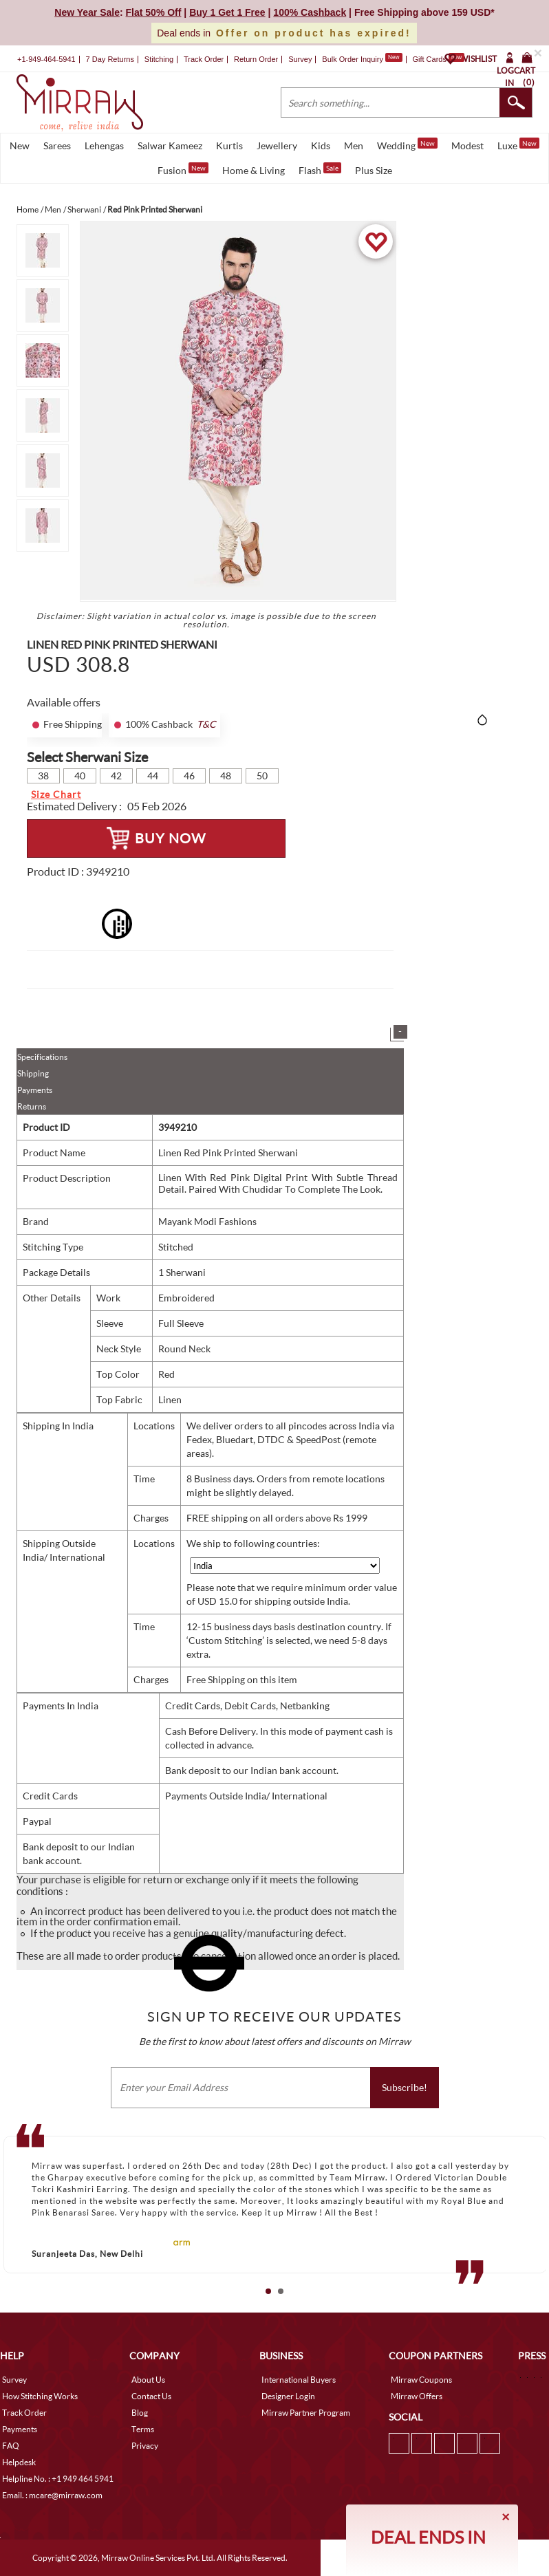 The height and width of the screenshot is (2576, 549). Describe the element at coordinates (468, 1560) in the screenshot. I see `almalinux operating system logo` at that location.